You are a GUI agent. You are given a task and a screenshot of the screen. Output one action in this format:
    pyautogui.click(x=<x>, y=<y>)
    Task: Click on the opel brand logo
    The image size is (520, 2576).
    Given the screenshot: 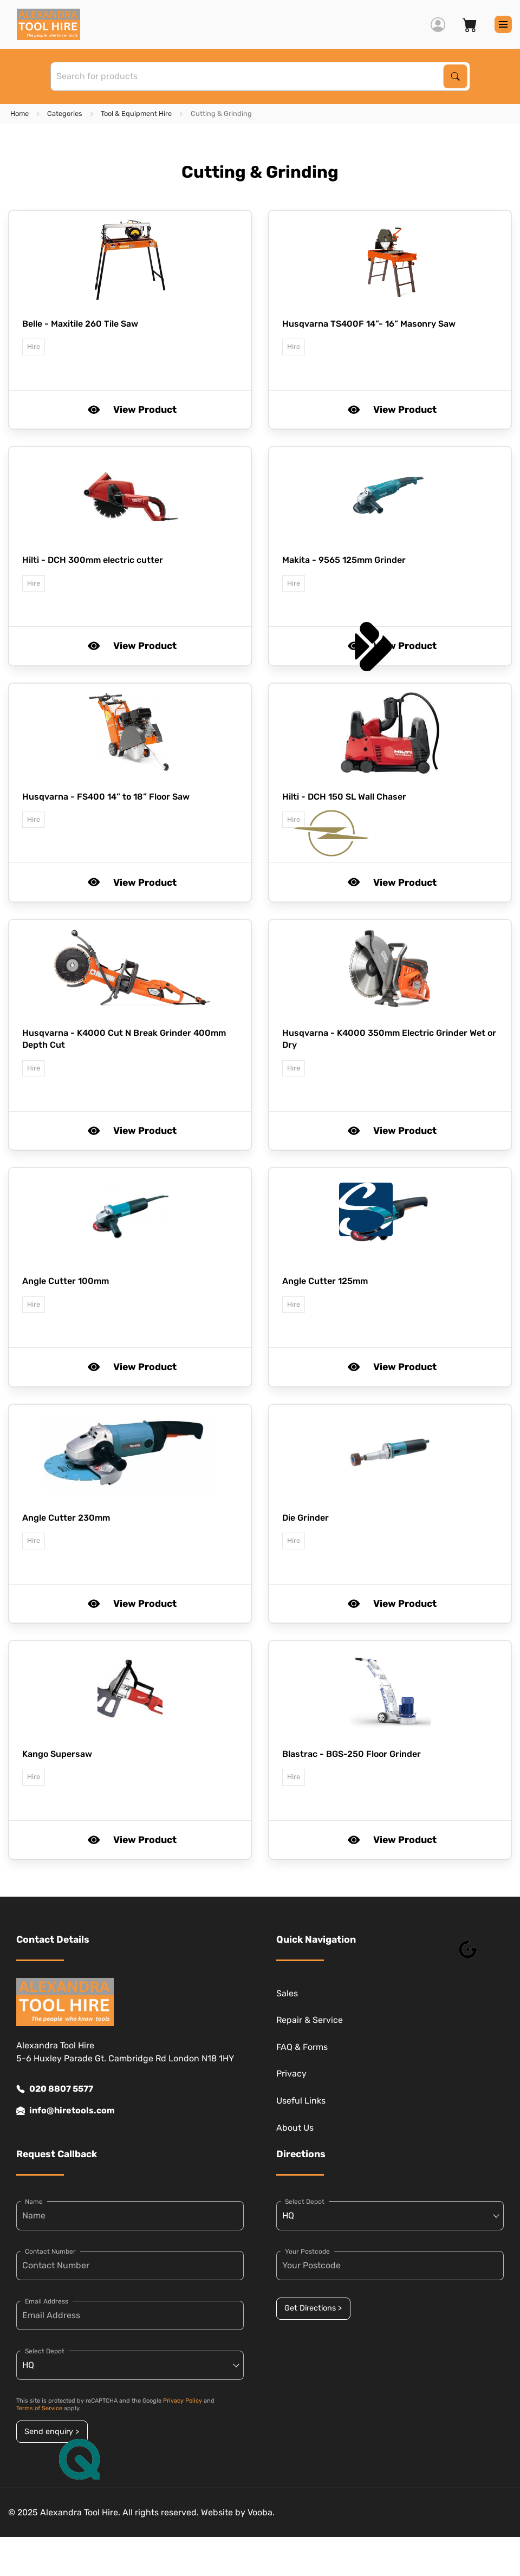 What is the action you would take?
    pyautogui.click(x=332, y=833)
    